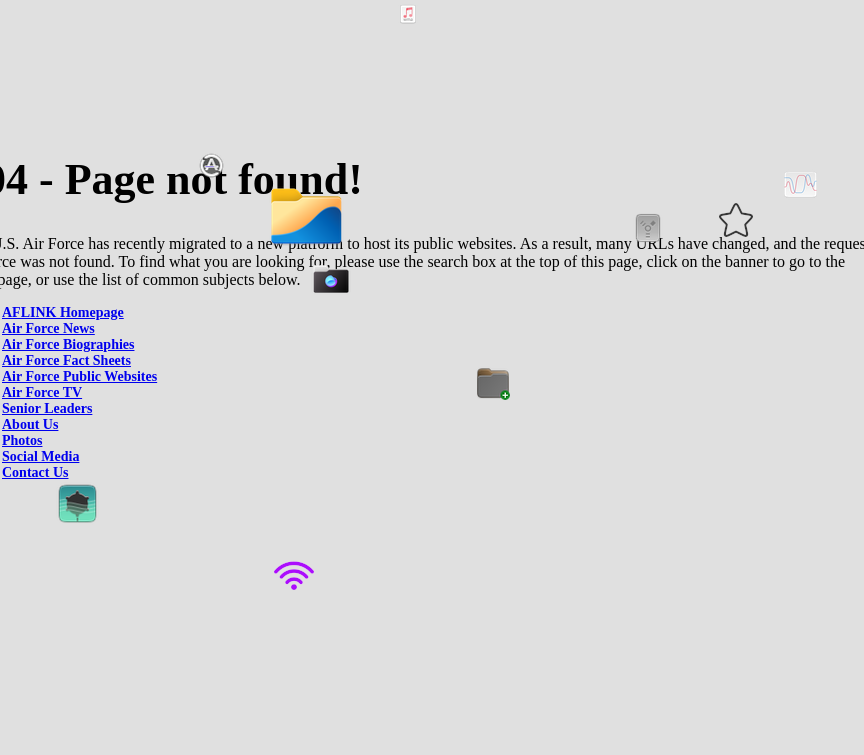 The image size is (864, 755). What do you see at coordinates (211, 165) in the screenshot?
I see `check for available system updates` at bounding box center [211, 165].